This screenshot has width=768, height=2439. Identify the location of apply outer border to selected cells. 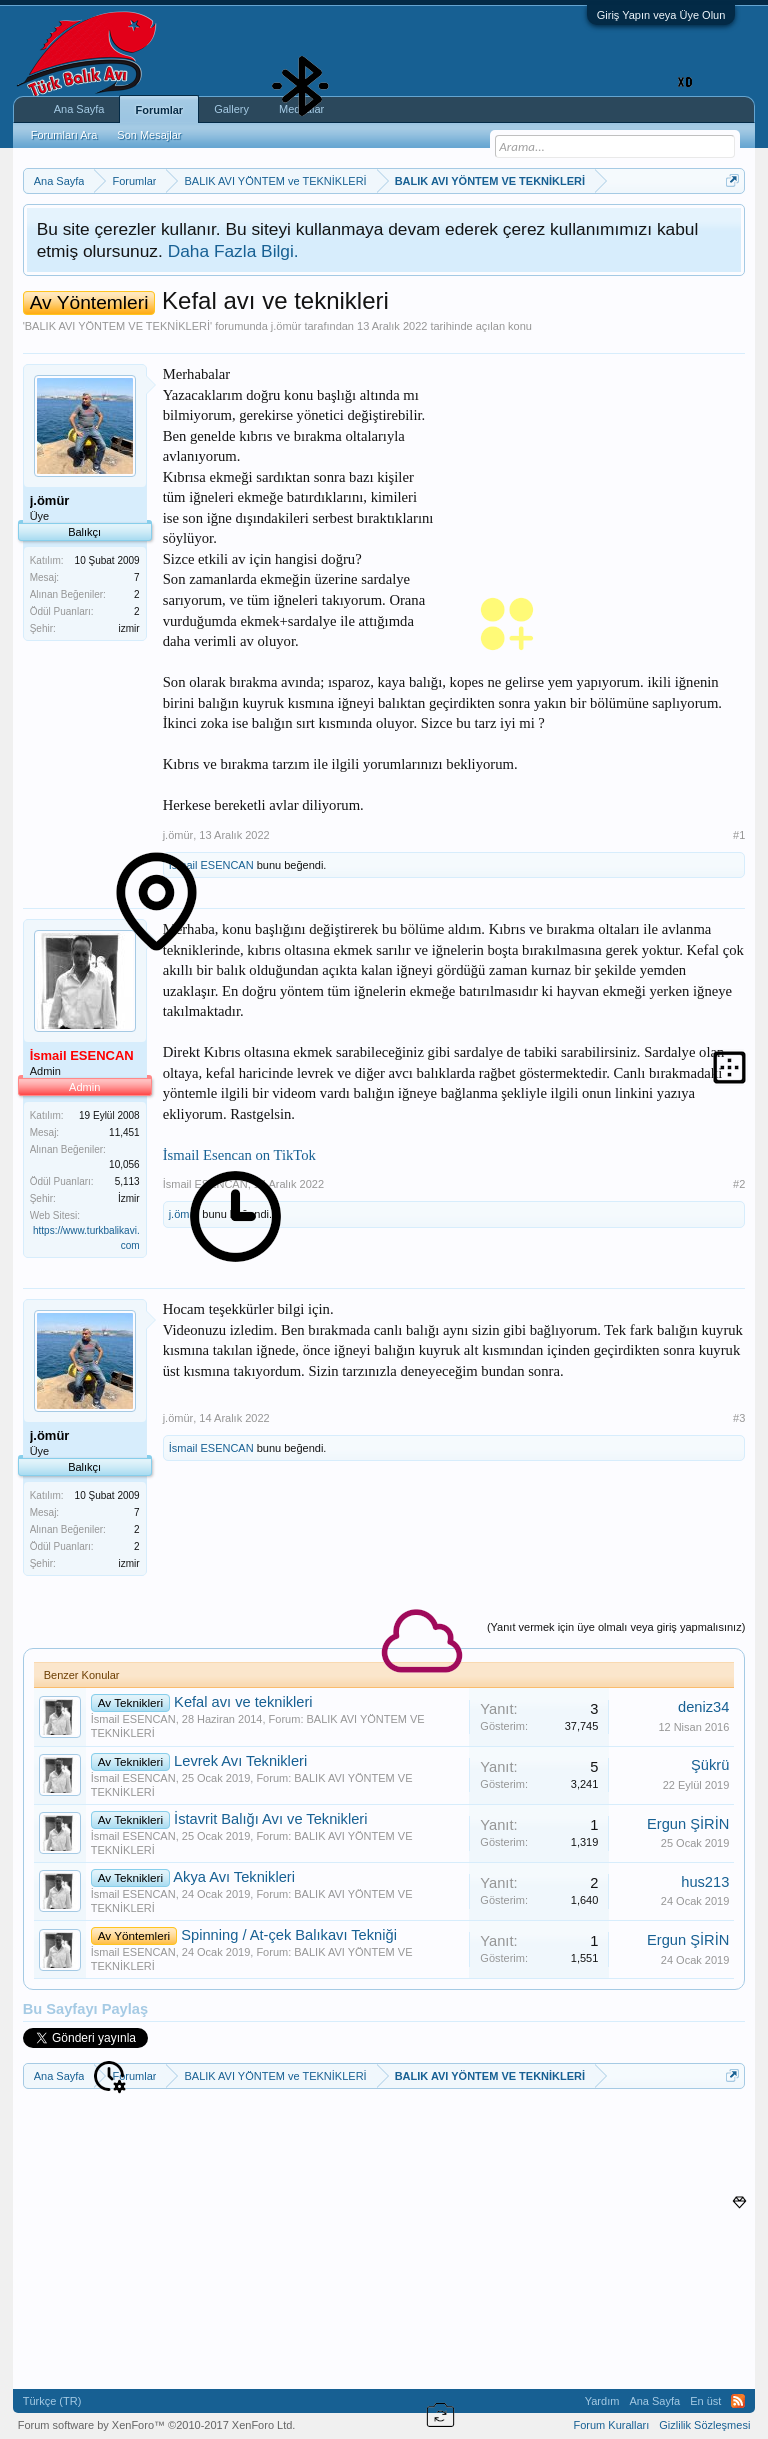
(729, 1067).